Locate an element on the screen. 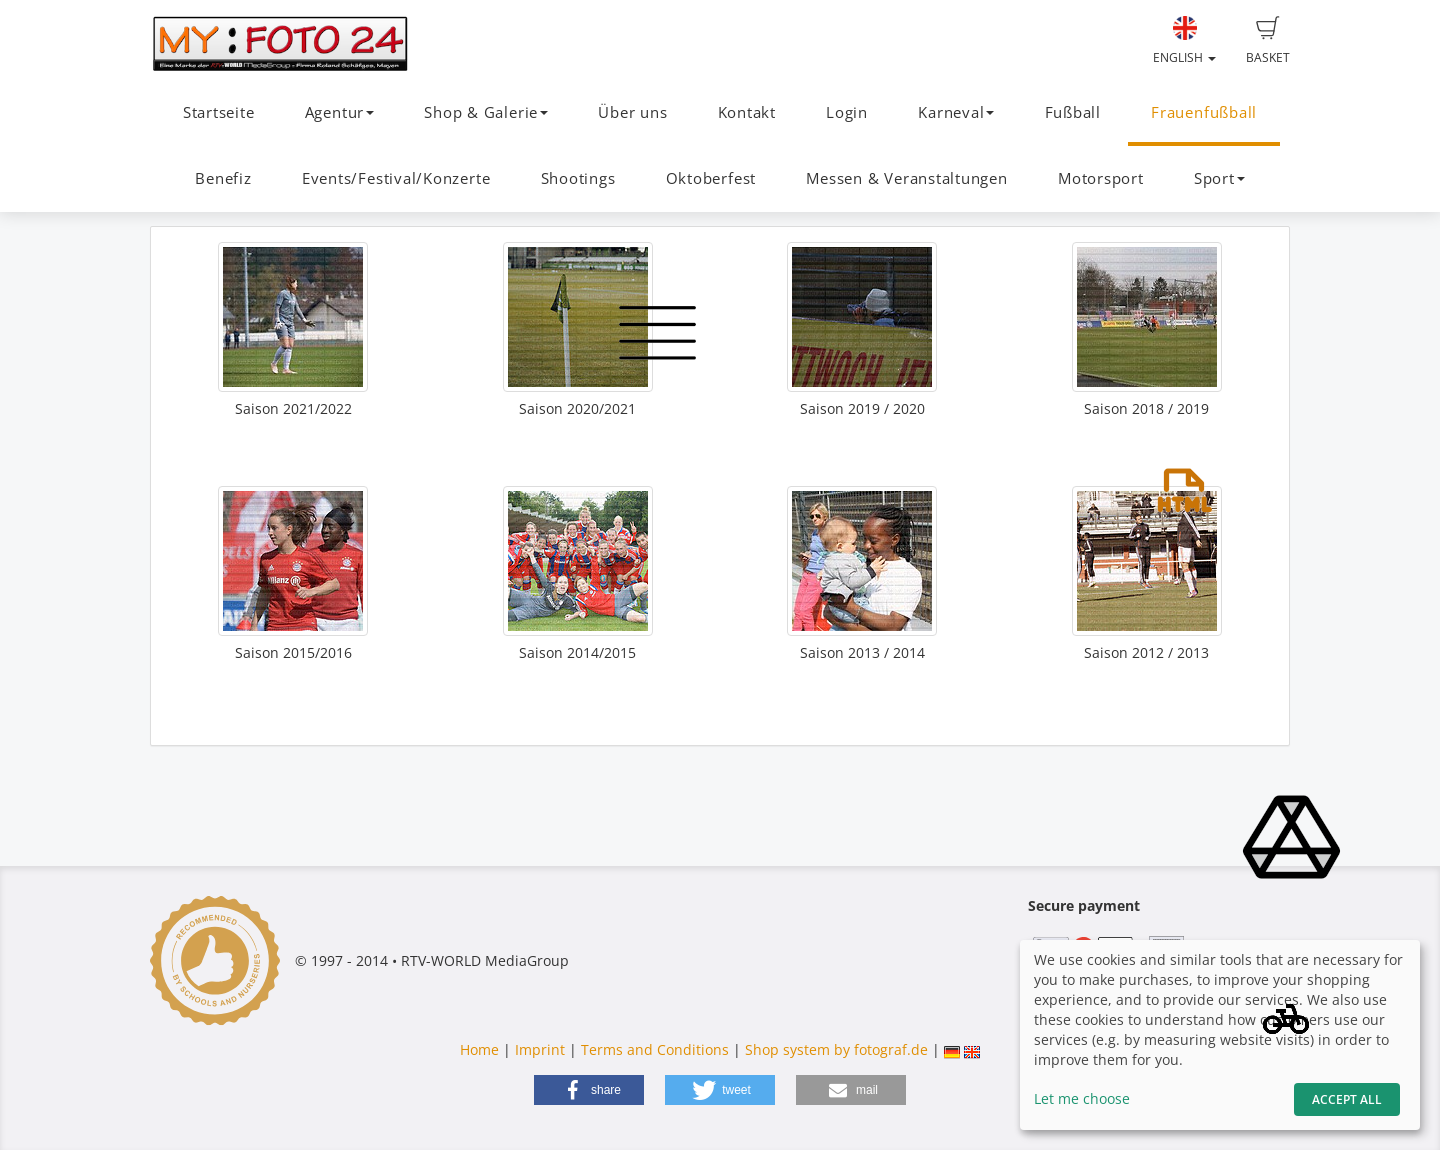 Image resolution: width=1440 pixels, height=1150 pixels. justify text alignment is located at coordinates (657, 334).